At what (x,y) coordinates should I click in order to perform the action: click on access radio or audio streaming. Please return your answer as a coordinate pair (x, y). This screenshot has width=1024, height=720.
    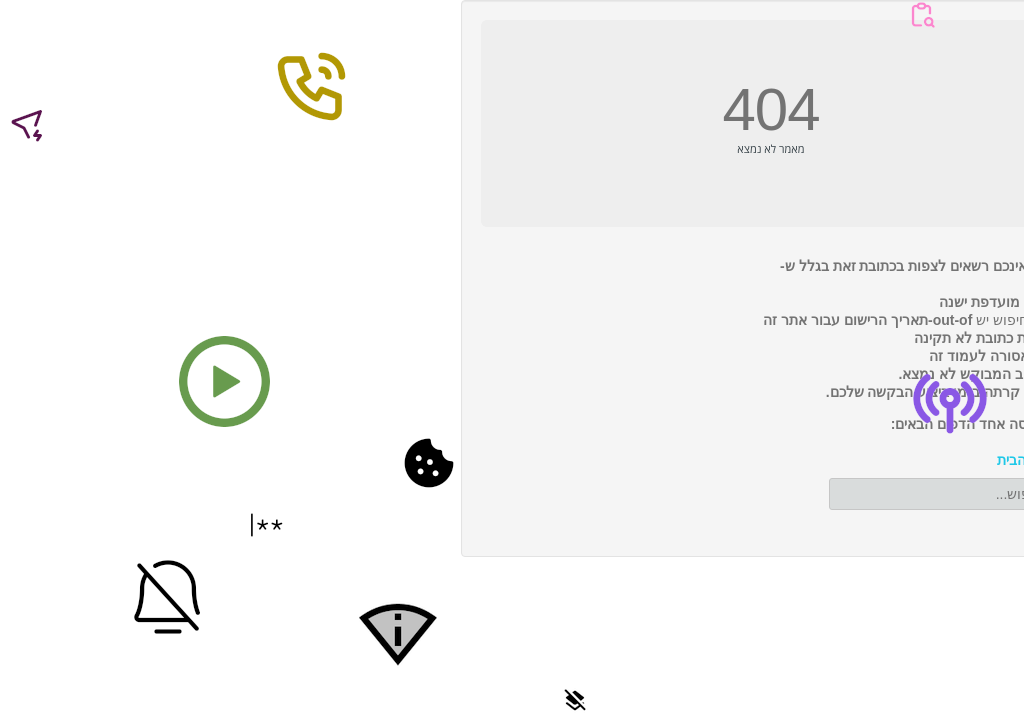
    Looking at the image, I should click on (950, 402).